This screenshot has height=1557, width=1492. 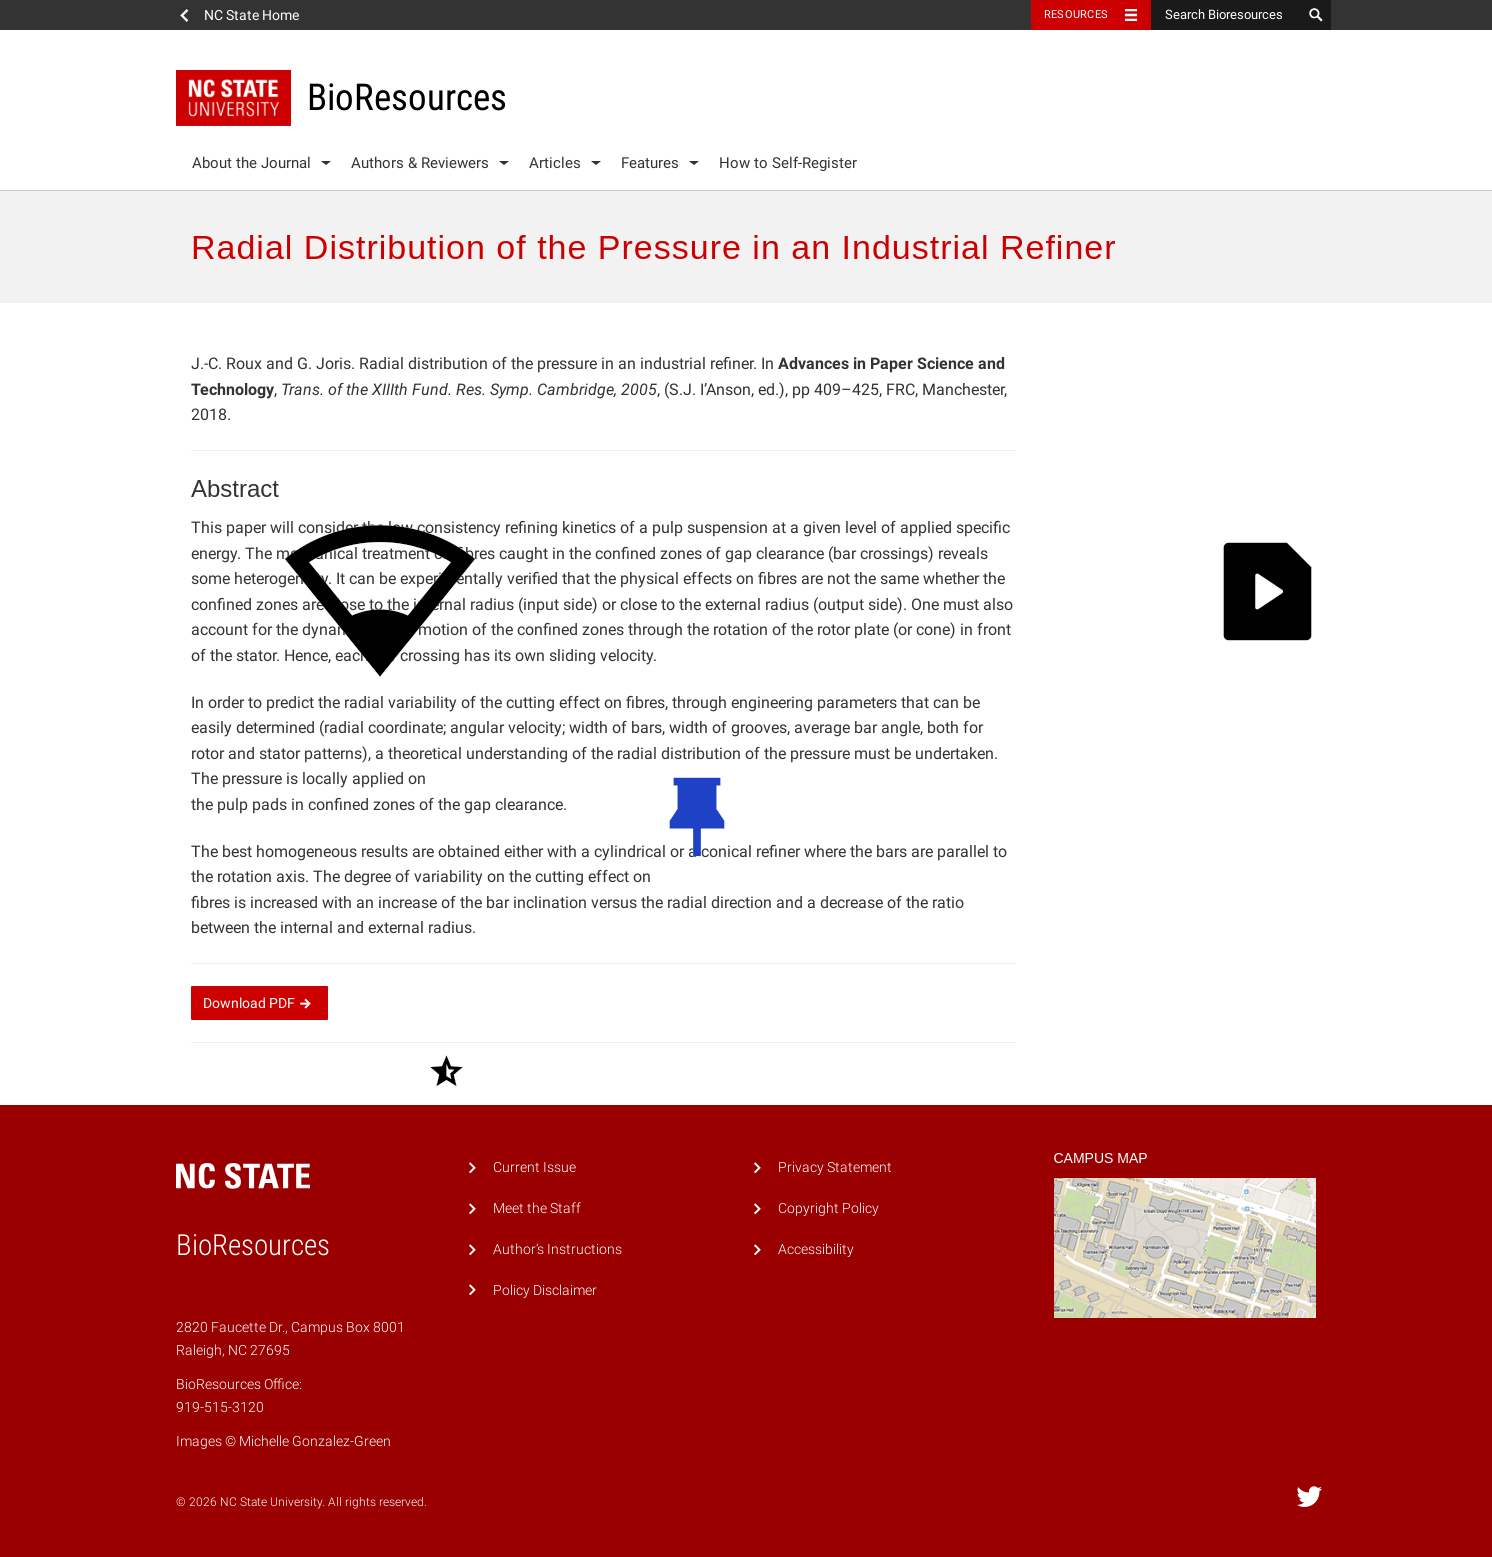 What do you see at coordinates (446, 1071) in the screenshot?
I see `indicates a partial rating or half-star score` at bounding box center [446, 1071].